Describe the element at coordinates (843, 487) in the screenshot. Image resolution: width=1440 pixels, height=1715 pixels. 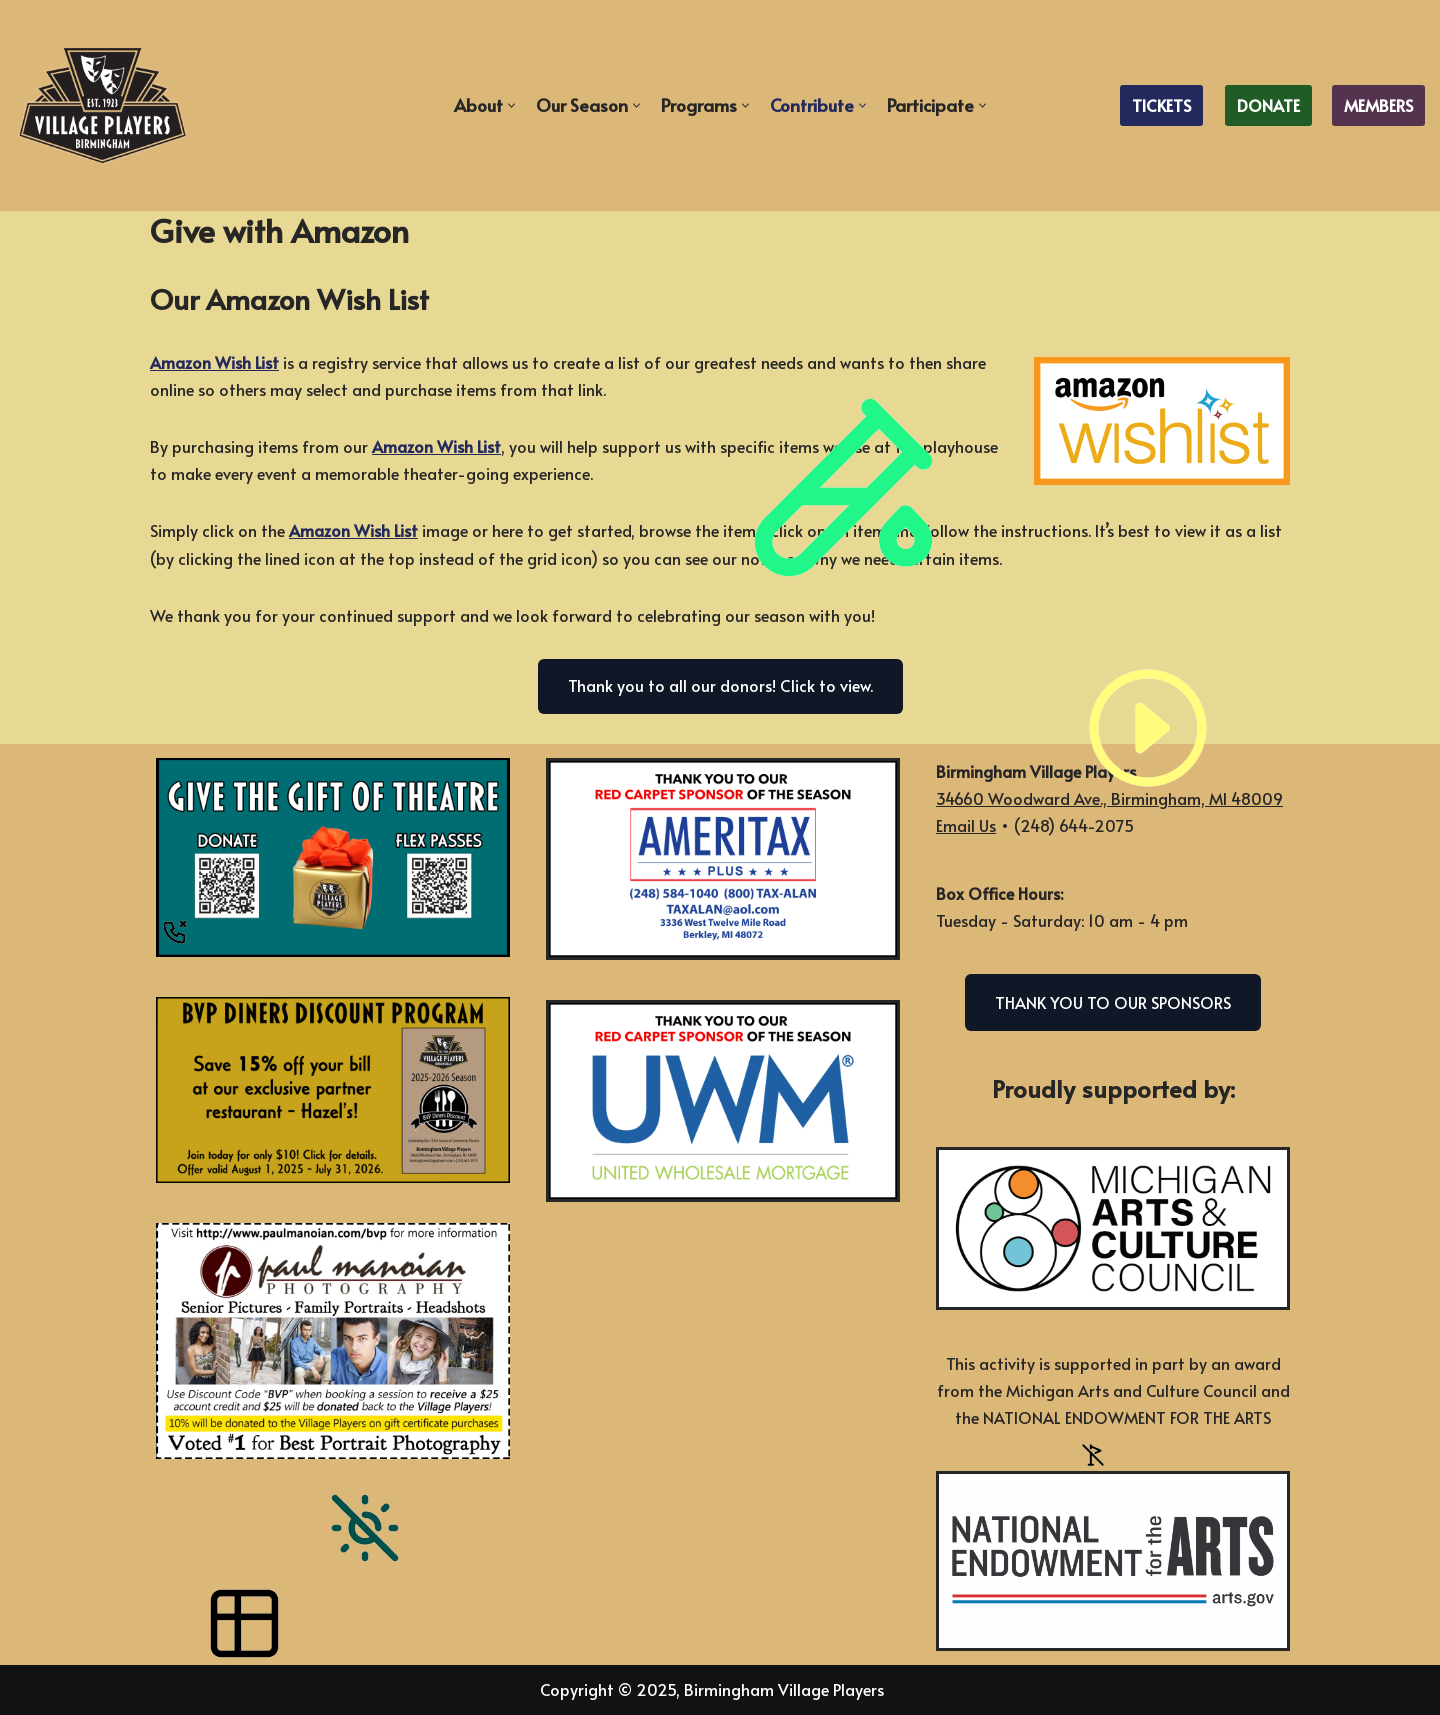
I see `run a test or experiment` at that location.